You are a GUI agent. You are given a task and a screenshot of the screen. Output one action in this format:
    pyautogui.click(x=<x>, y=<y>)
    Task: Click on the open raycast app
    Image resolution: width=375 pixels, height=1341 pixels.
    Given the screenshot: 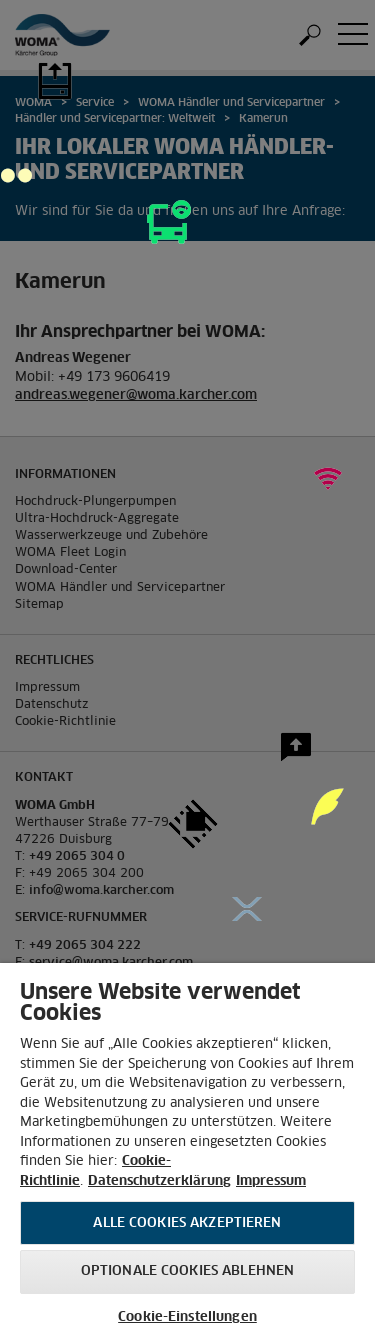 What is the action you would take?
    pyautogui.click(x=193, y=824)
    